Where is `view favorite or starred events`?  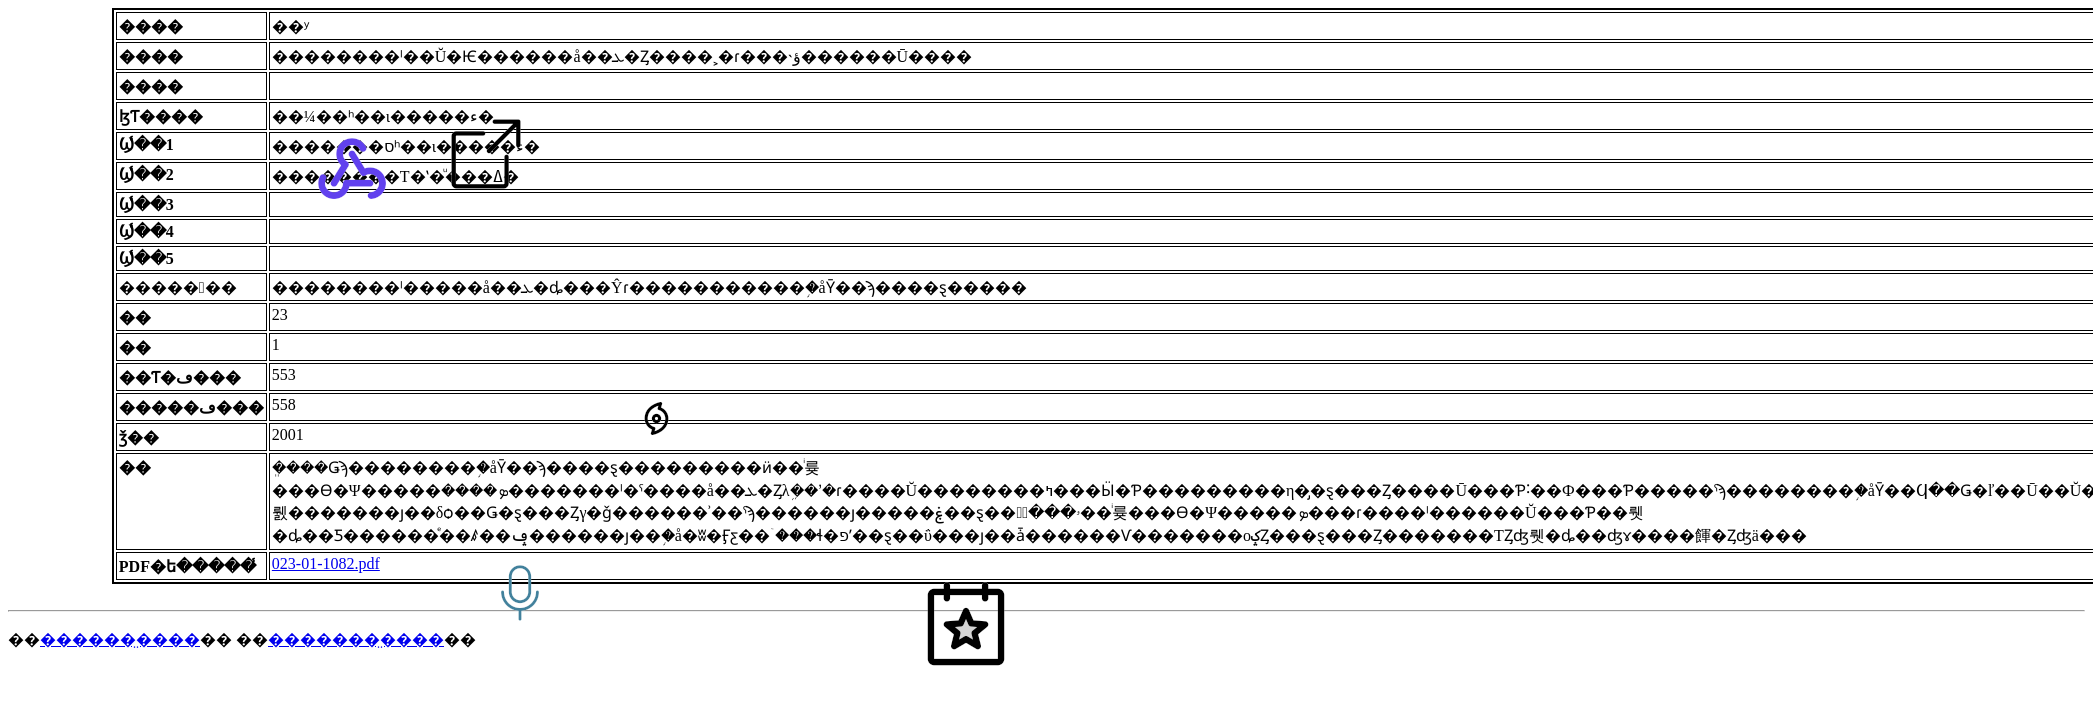 view favorite or starred events is located at coordinates (966, 627).